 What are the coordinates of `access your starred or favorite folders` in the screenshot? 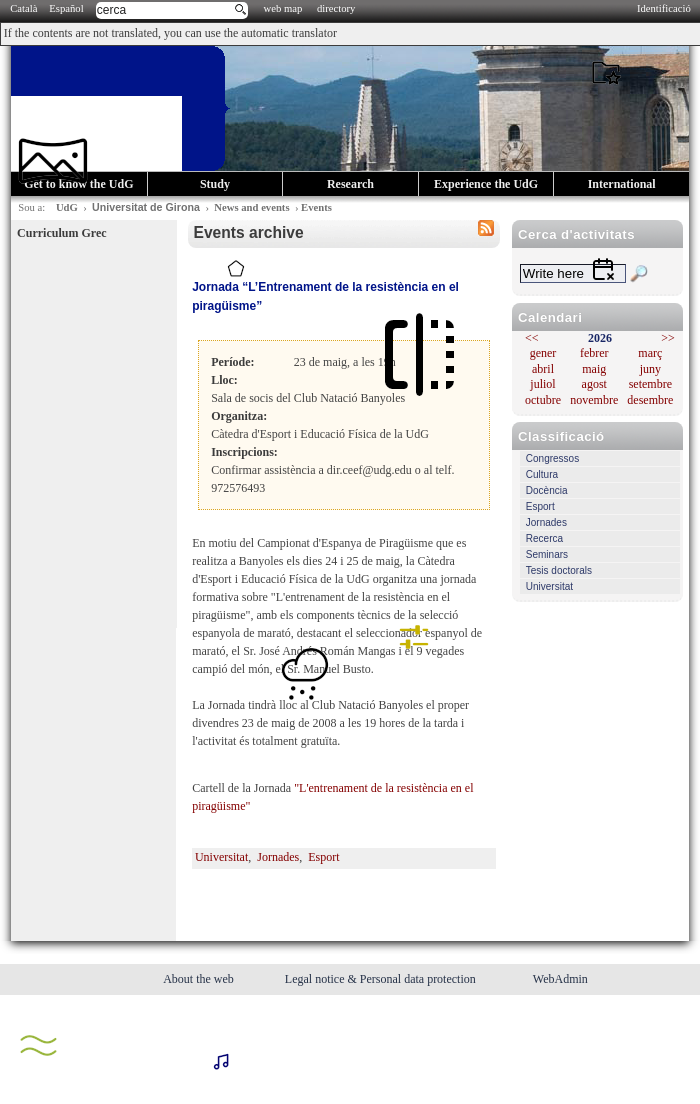 It's located at (606, 72).